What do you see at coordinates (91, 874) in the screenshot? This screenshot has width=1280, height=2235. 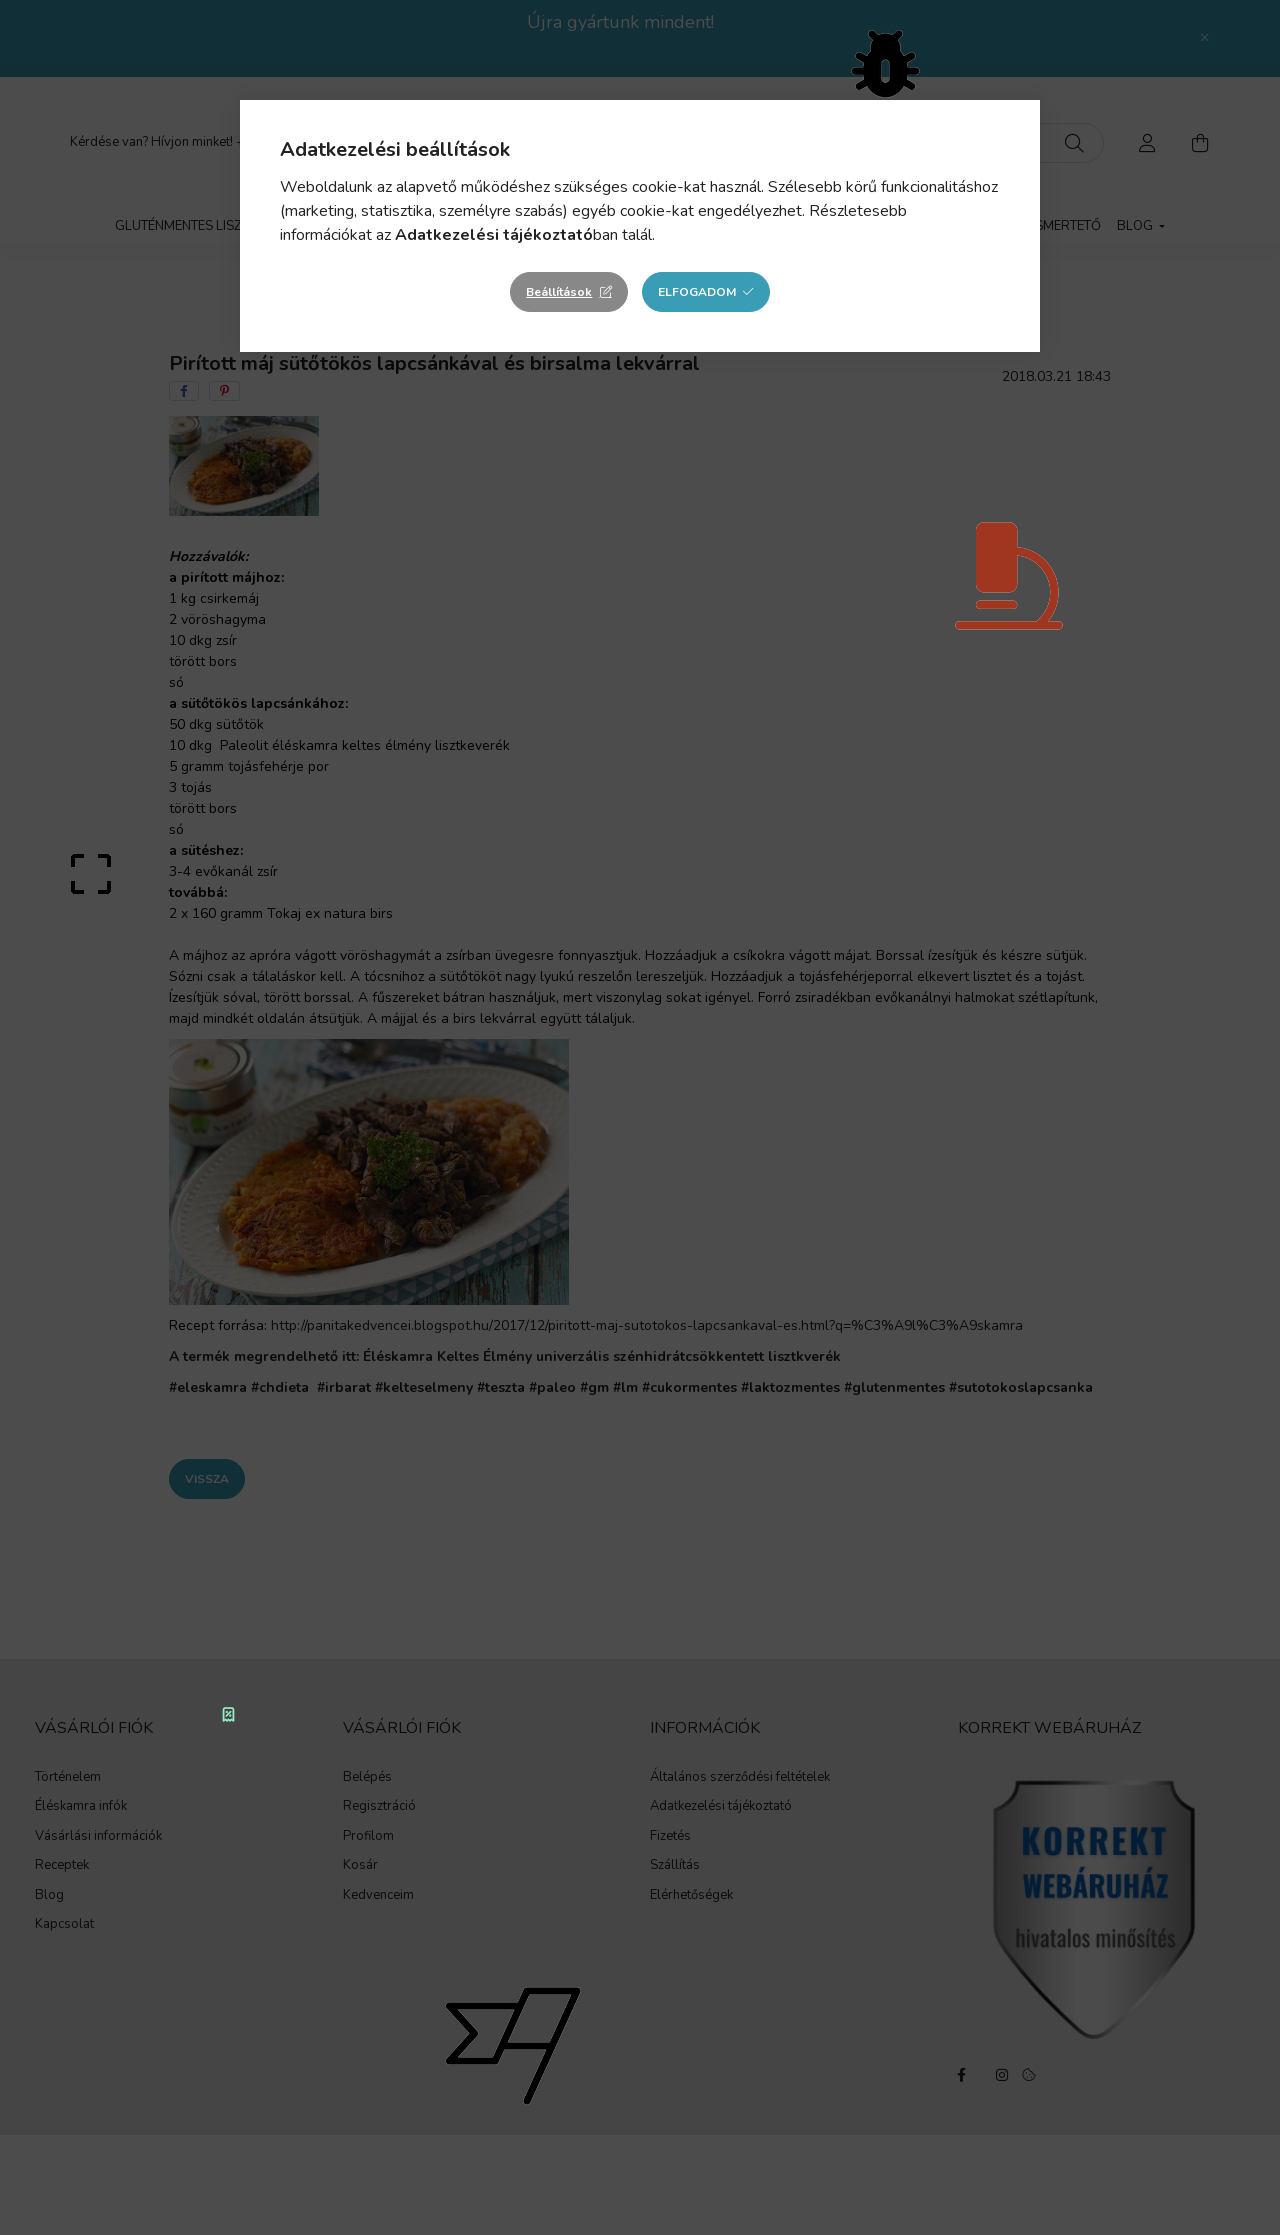 I see `scan a QR code or barcode` at bounding box center [91, 874].